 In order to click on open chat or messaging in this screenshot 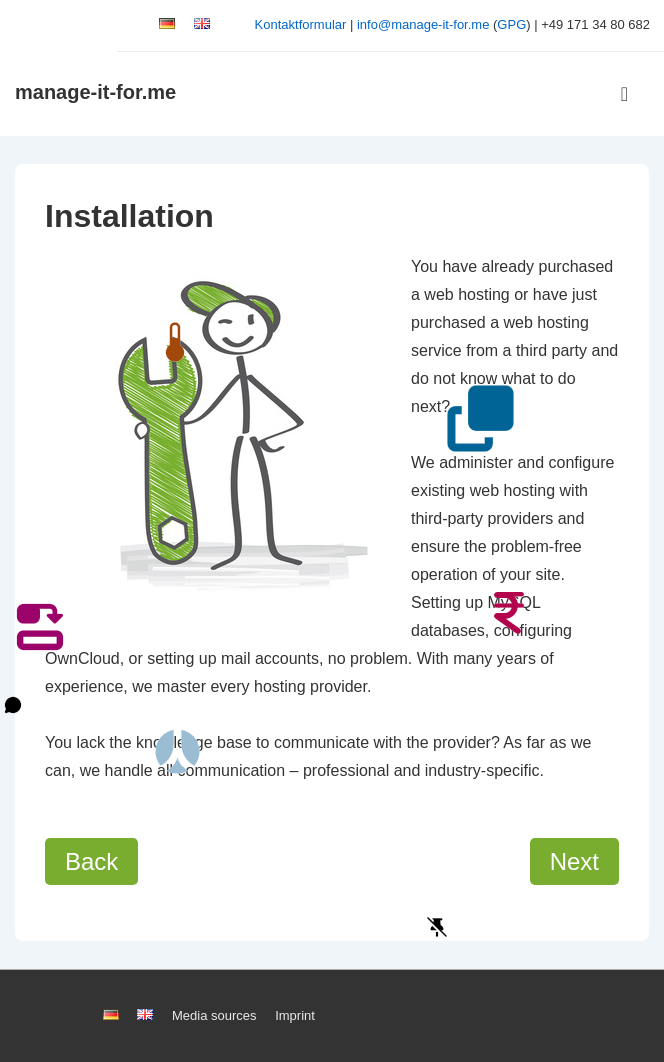, I will do `click(13, 705)`.